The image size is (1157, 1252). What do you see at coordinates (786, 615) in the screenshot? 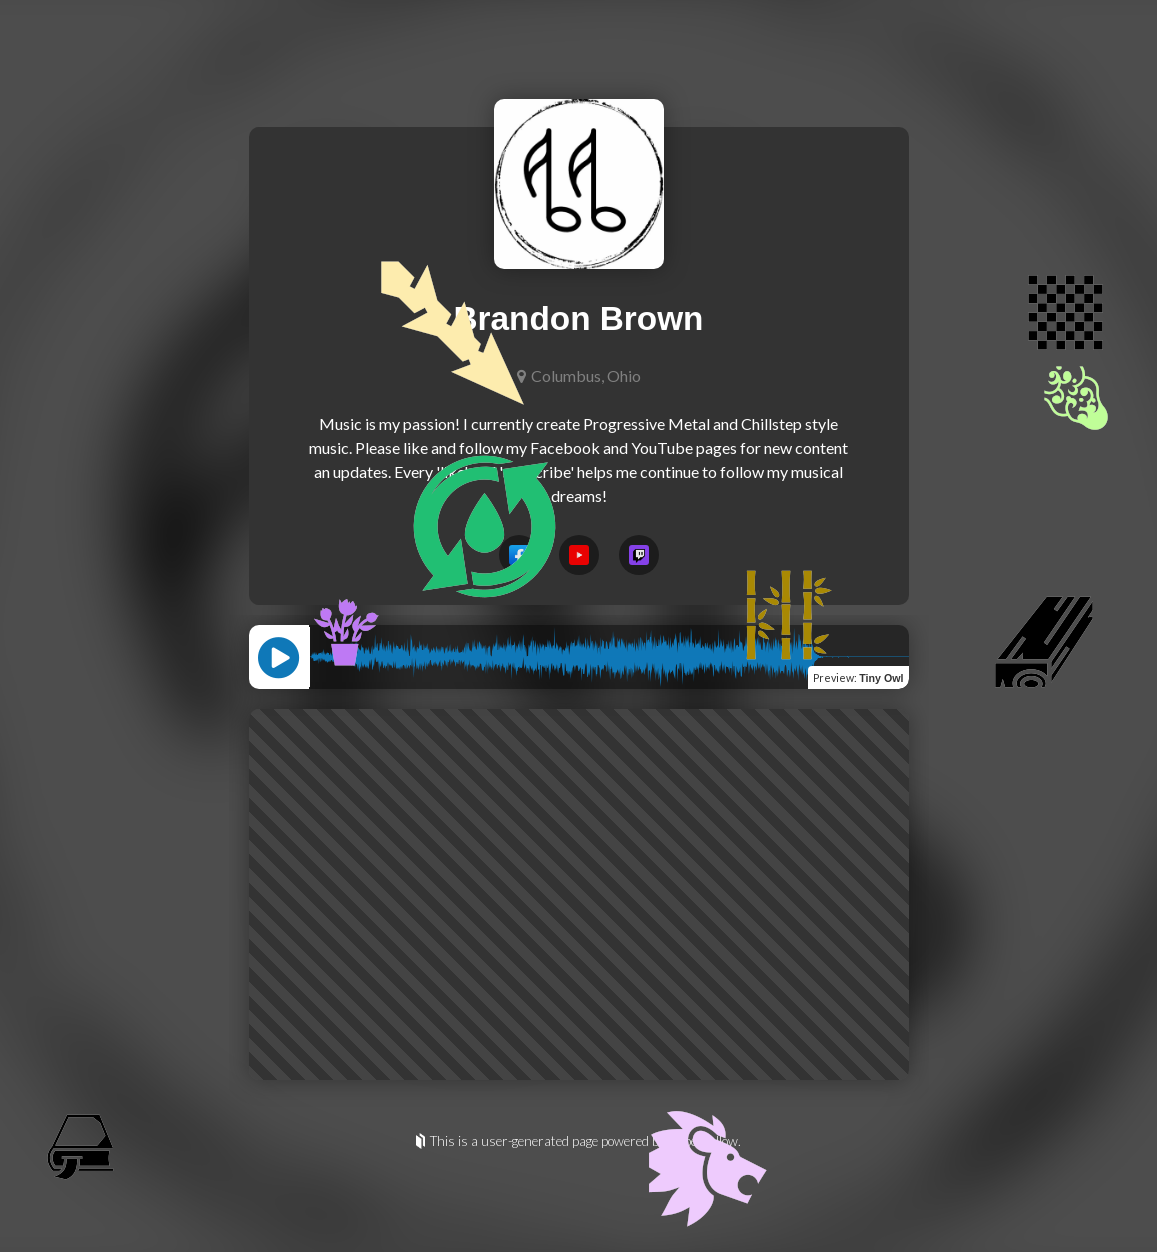
I see `bamboo plant icon for nature or zen-themed content` at bounding box center [786, 615].